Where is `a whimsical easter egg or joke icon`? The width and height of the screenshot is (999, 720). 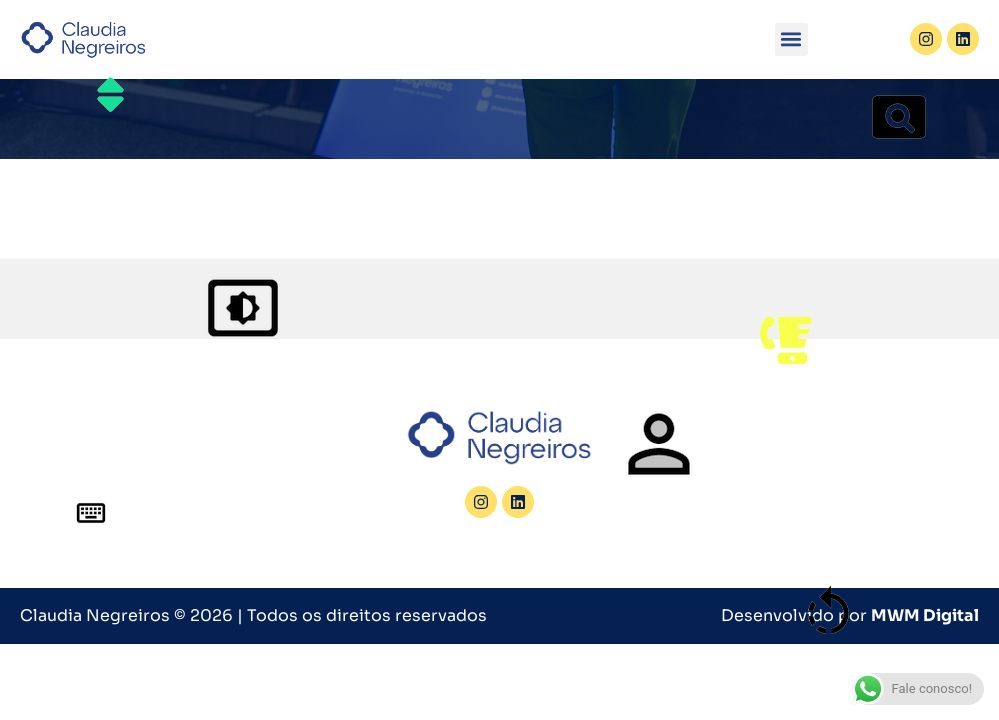
a whimsical easter egg or joke icon is located at coordinates (786, 340).